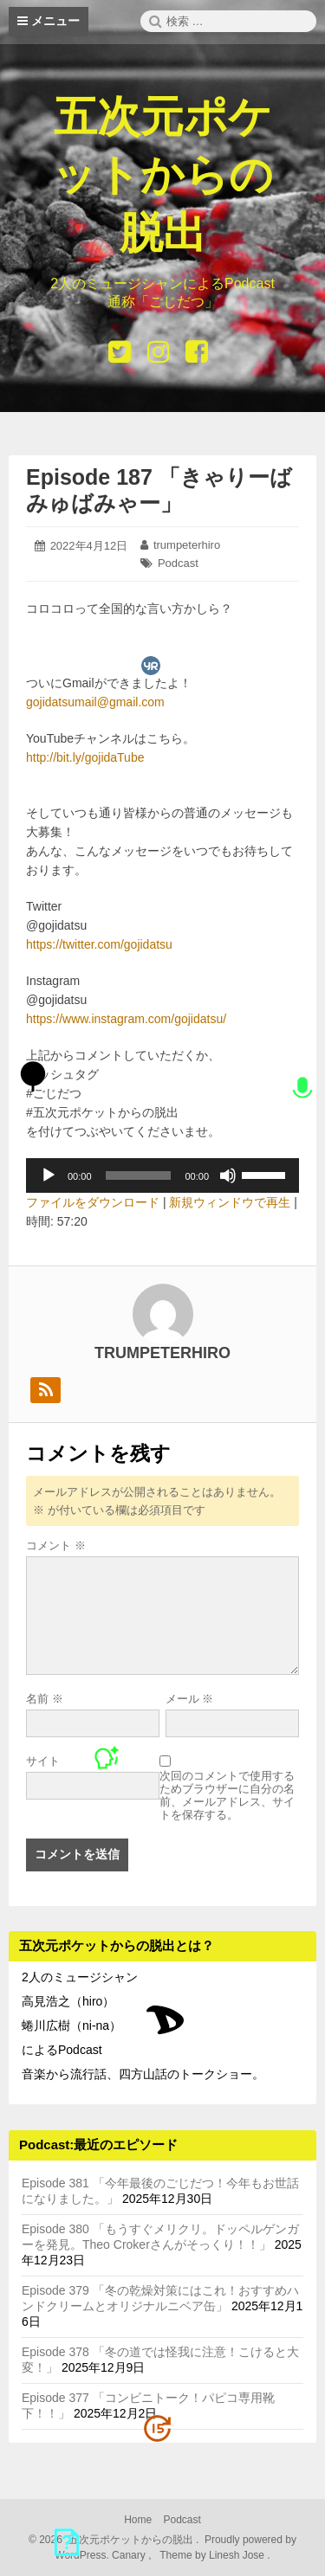 This screenshot has height=2576, width=325. What do you see at coordinates (67, 2542) in the screenshot?
I see `unknown or unrecognized file type` at bounding box center [67, 2542].